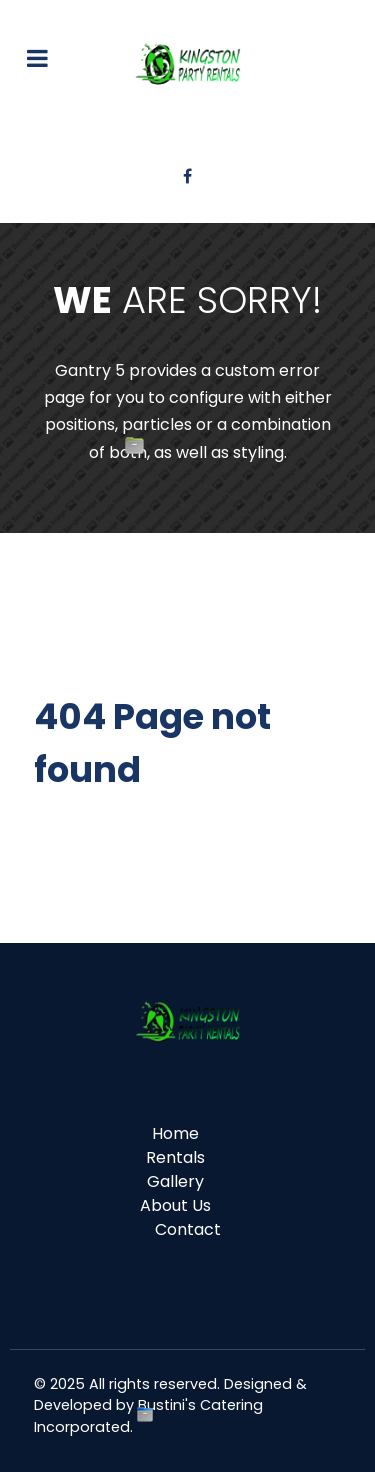 Image resolution: width=375 pixels, height=1472 pixels. I want to click on open the file manager application, so click(134, 445).